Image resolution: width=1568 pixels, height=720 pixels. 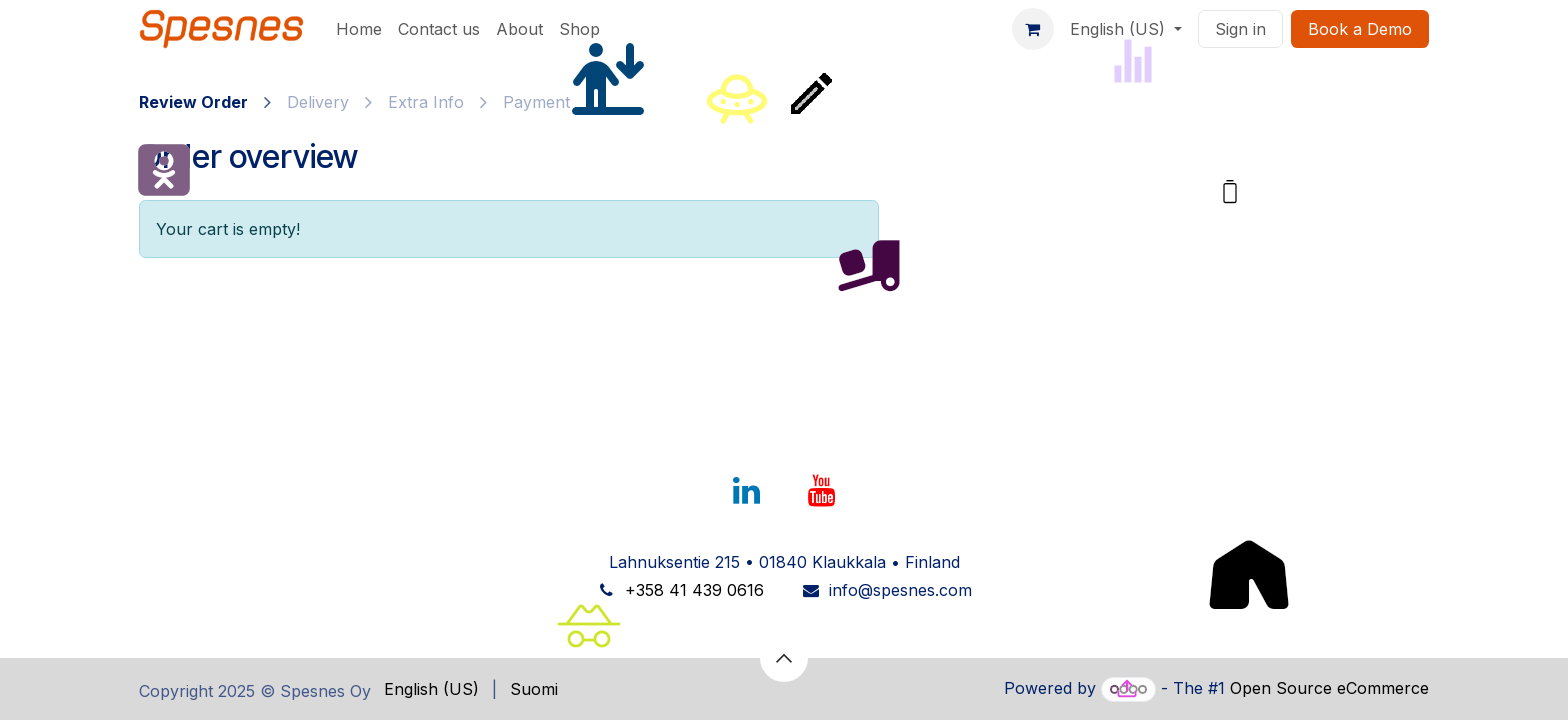 What do you see at coordinates (608, 79) in the screenshot?
I see `download user profile` at bounding box center [608, 79].